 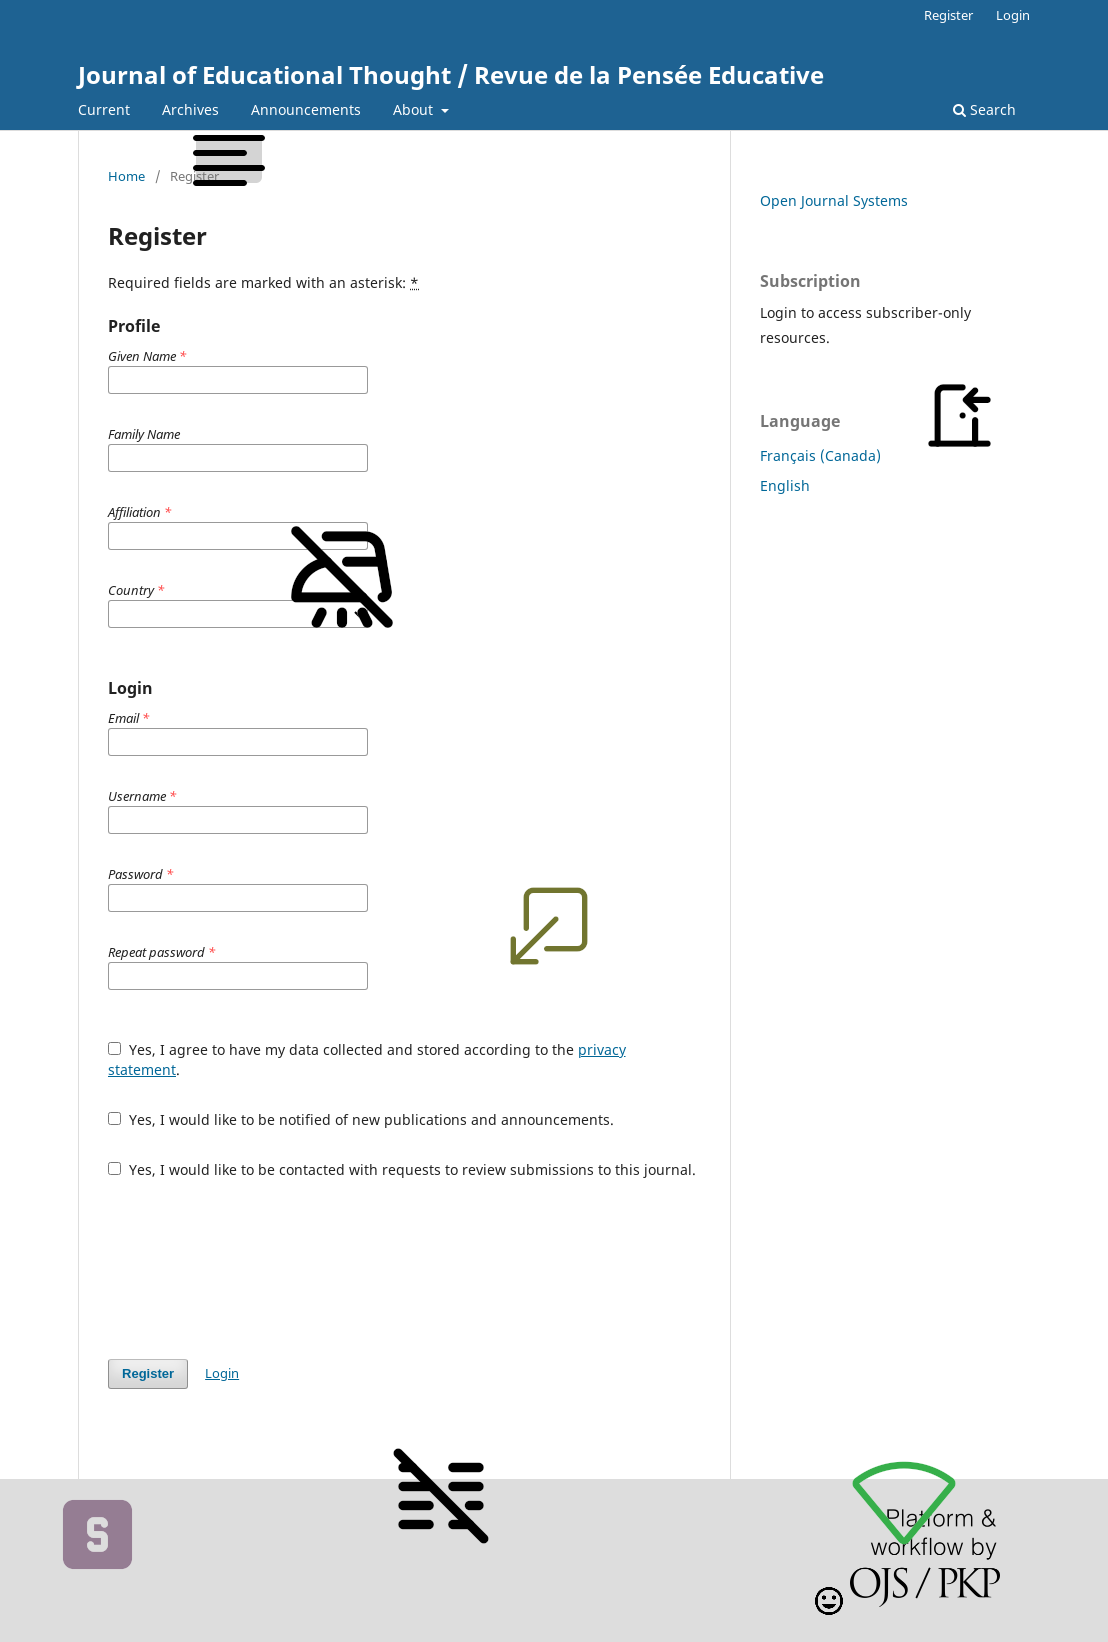 I want to click on no wifi connection available, so click(x=904, y=1503).